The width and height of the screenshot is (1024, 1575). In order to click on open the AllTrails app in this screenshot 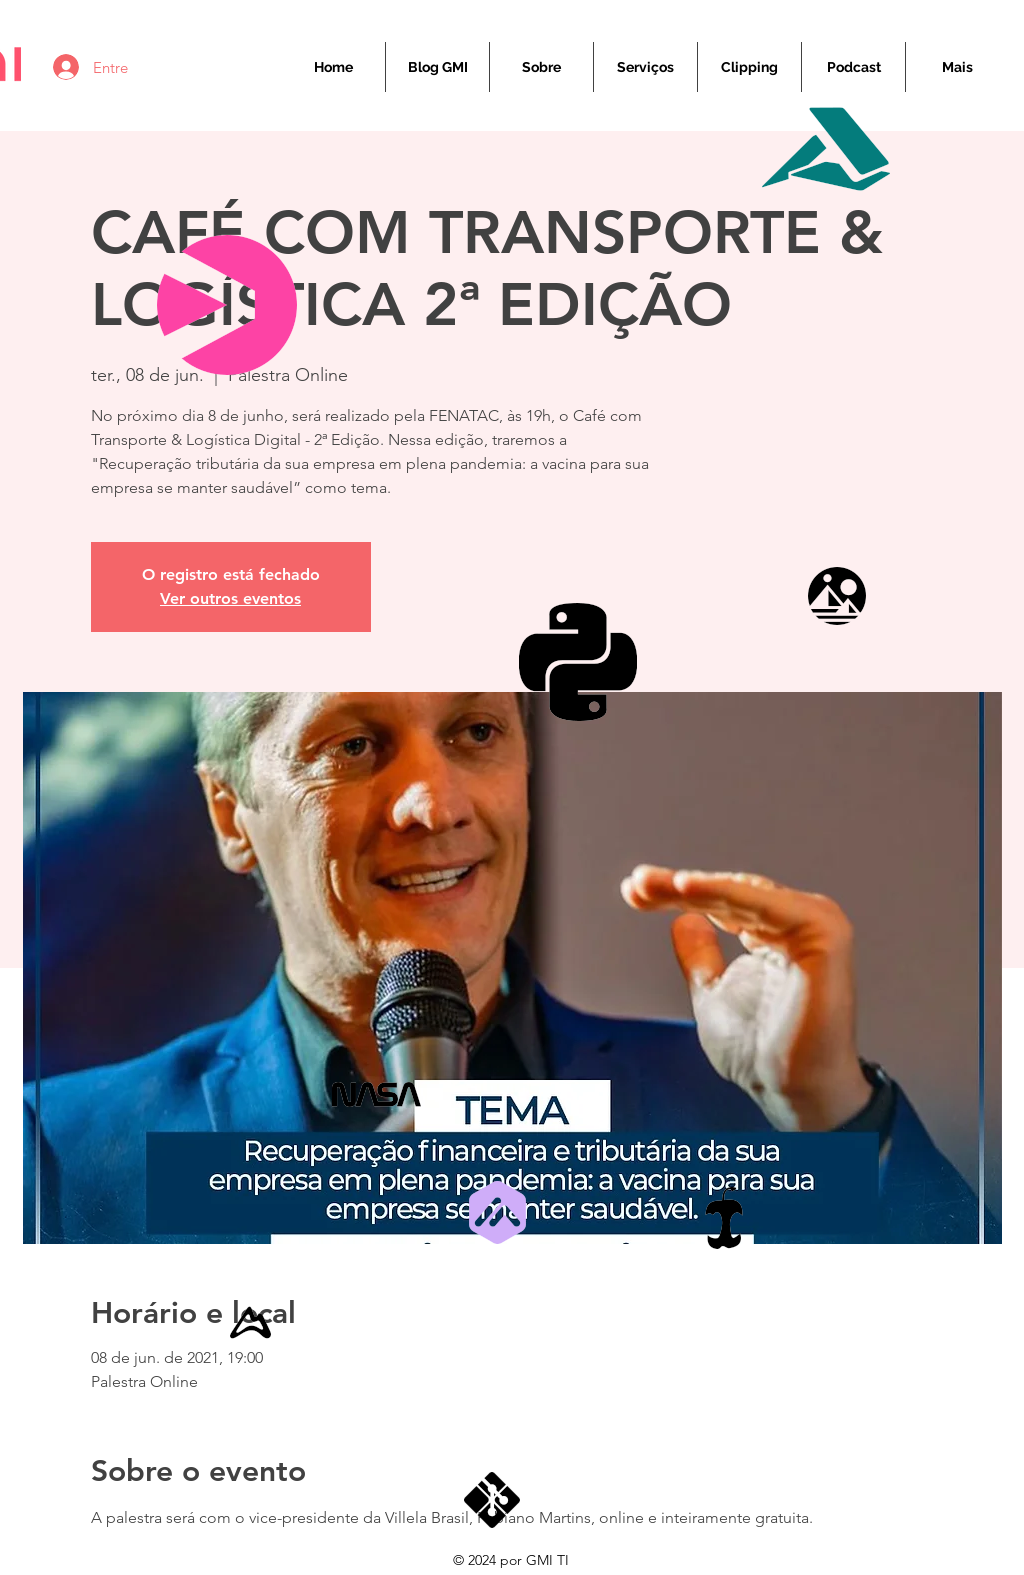, I will do `click(250, 1322)`.